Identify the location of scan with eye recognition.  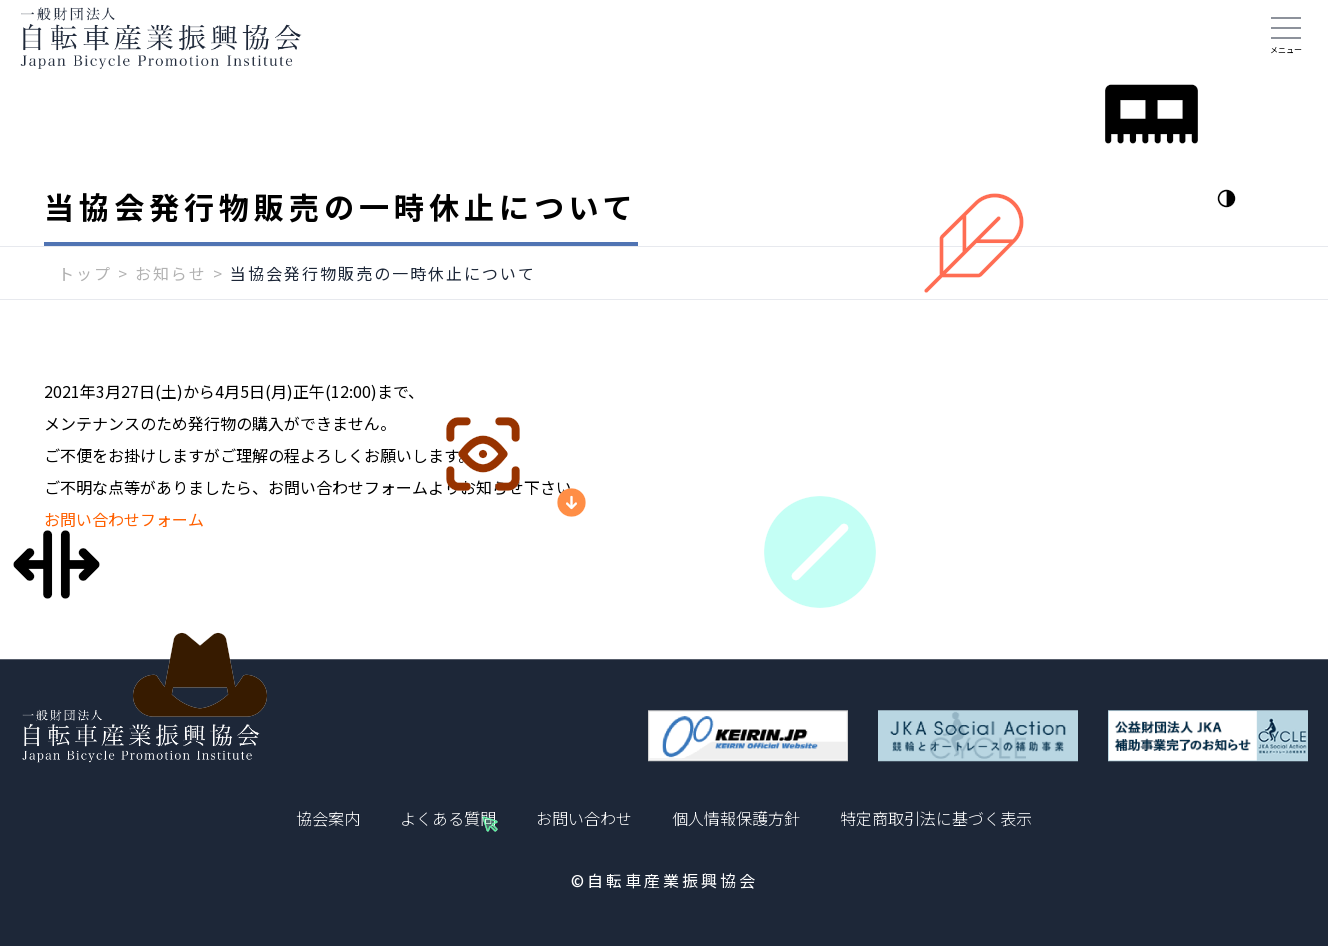
(483, 454).